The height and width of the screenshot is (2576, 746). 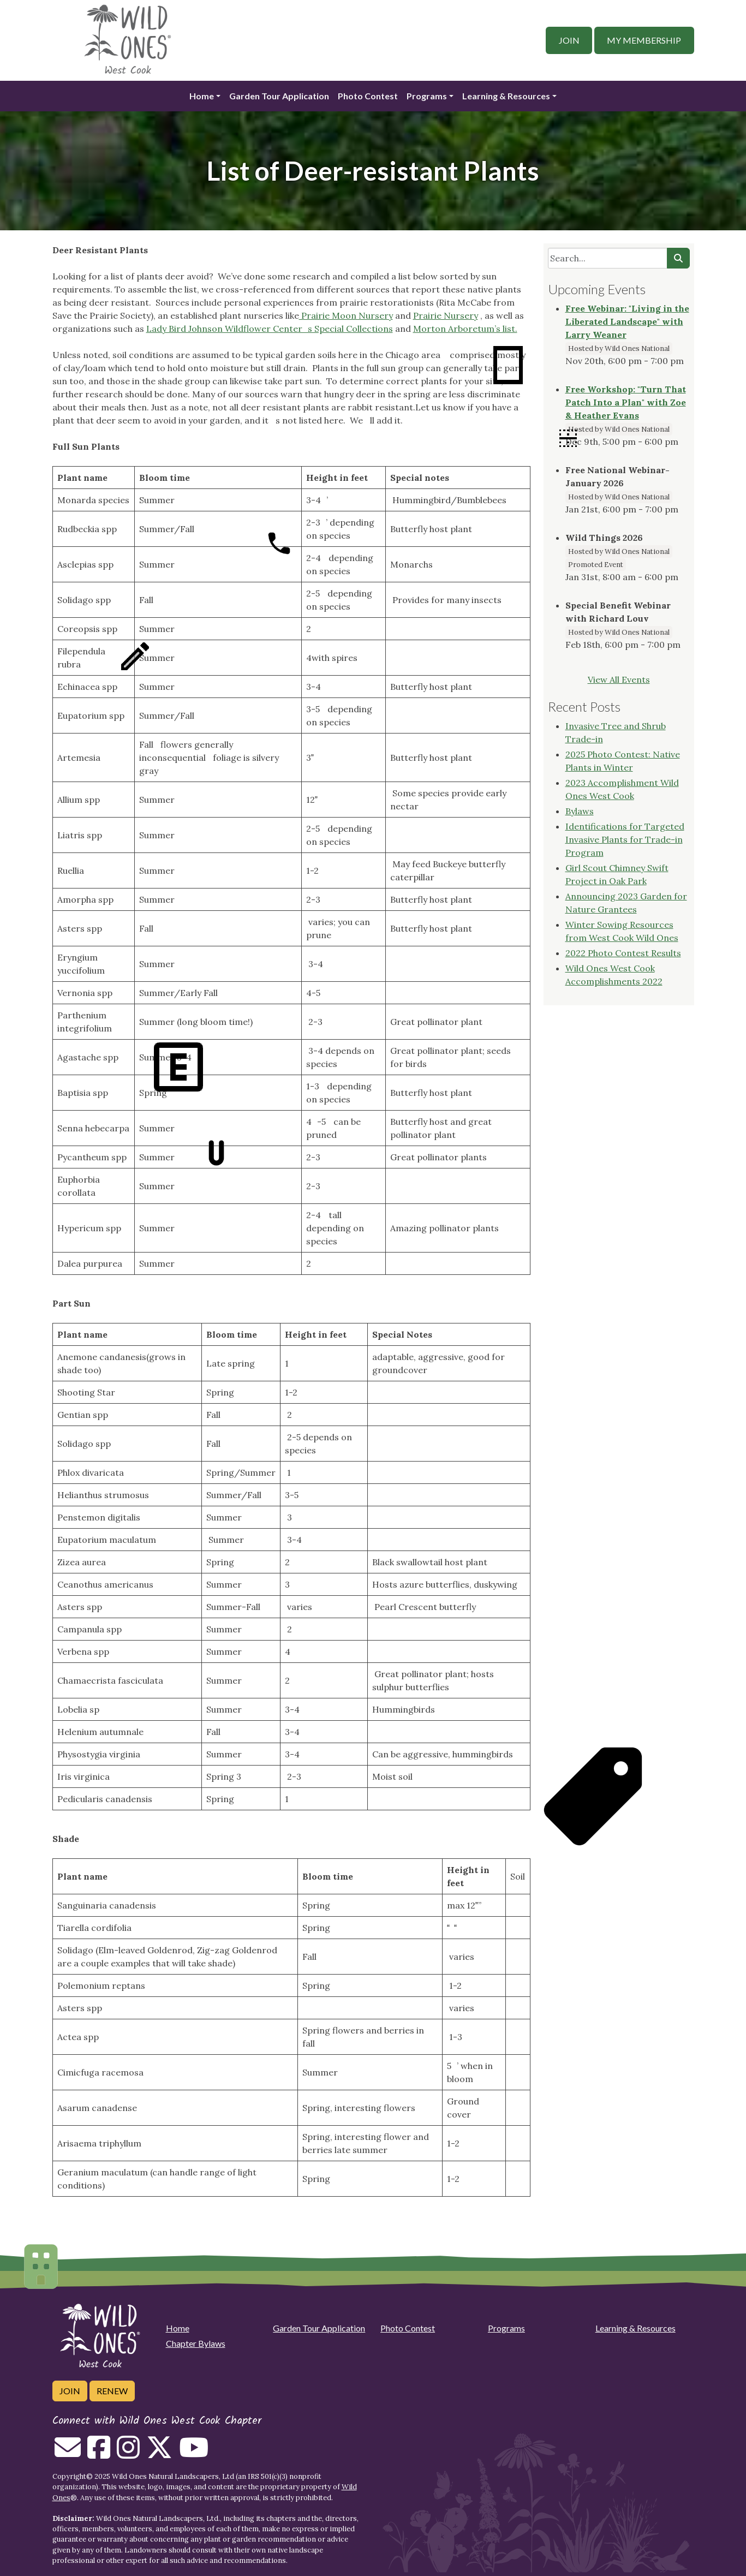 What do you see at coordinates (216, 1153) in the screenshot?
I see `indicates an item starting with the letter u` at bounding box center [216, 1153].